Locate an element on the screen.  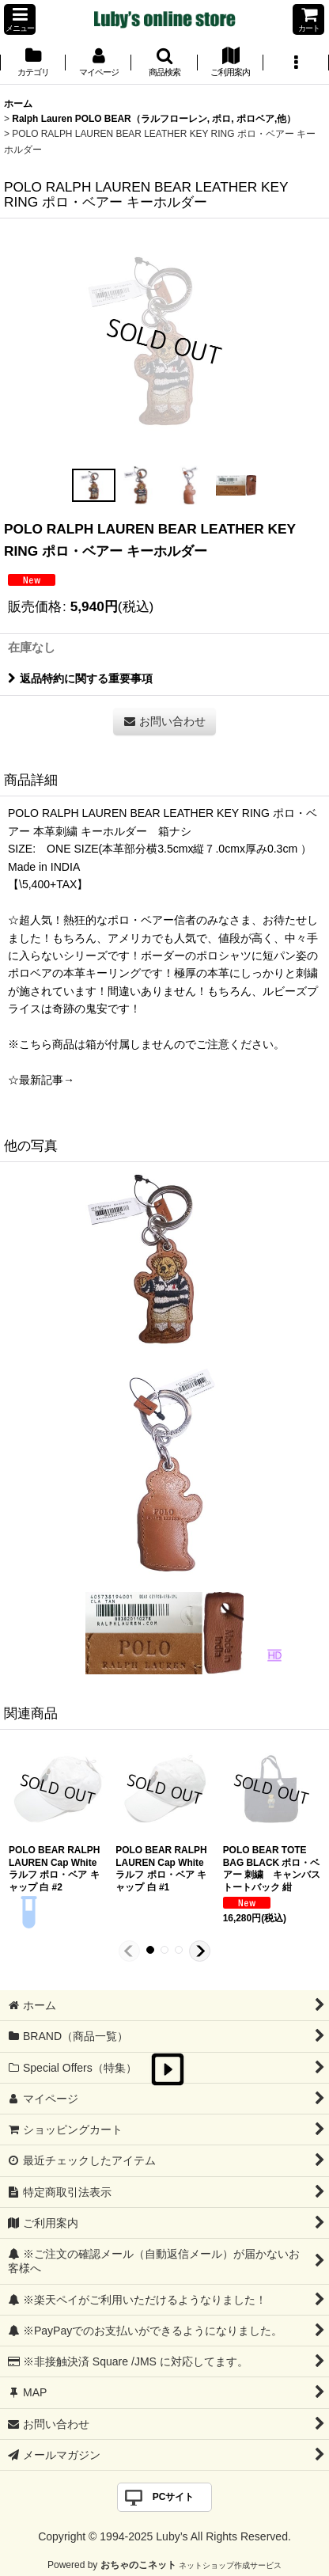
view test results or lab data is located at coordinates (28, 1912).